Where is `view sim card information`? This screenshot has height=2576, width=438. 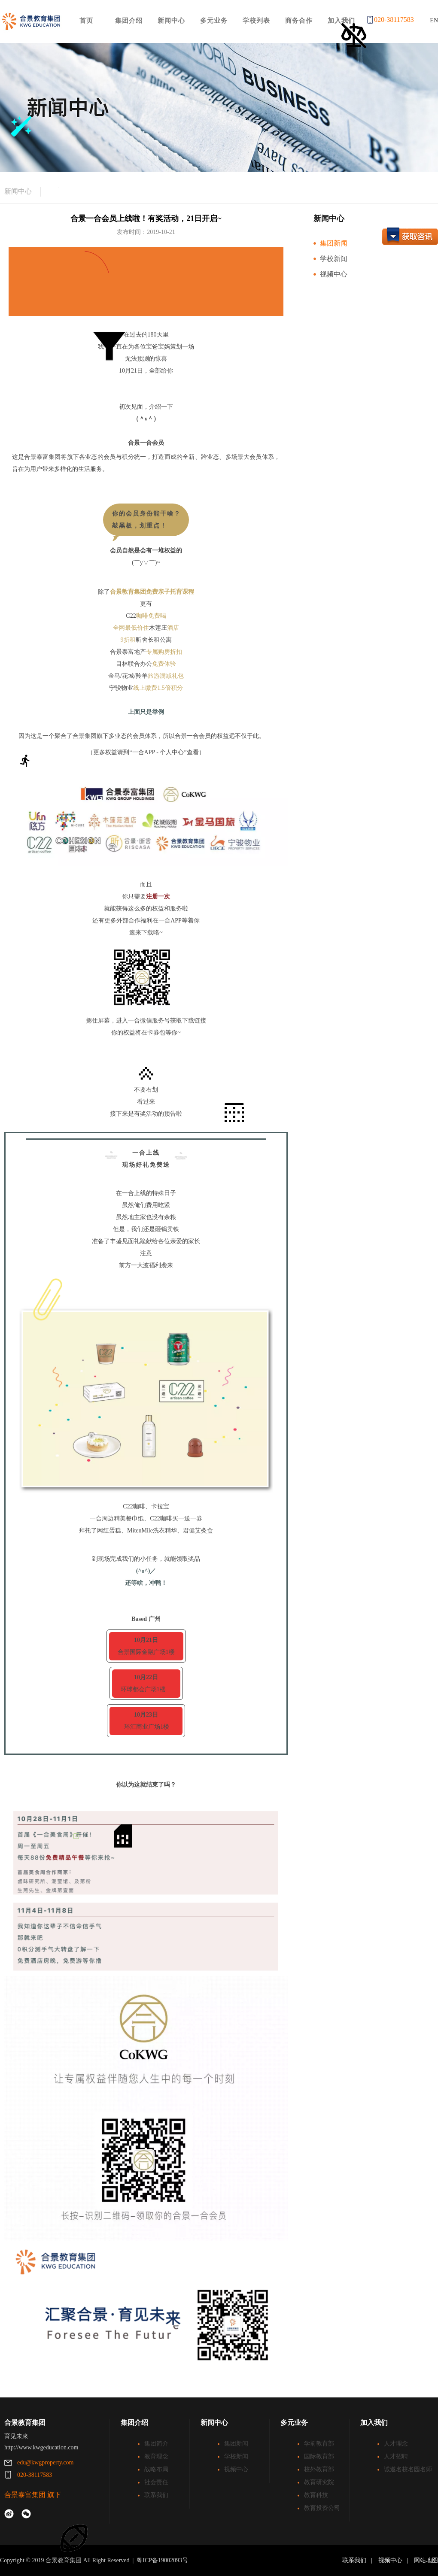
view sim card information is located at coordinates (123, 1836).